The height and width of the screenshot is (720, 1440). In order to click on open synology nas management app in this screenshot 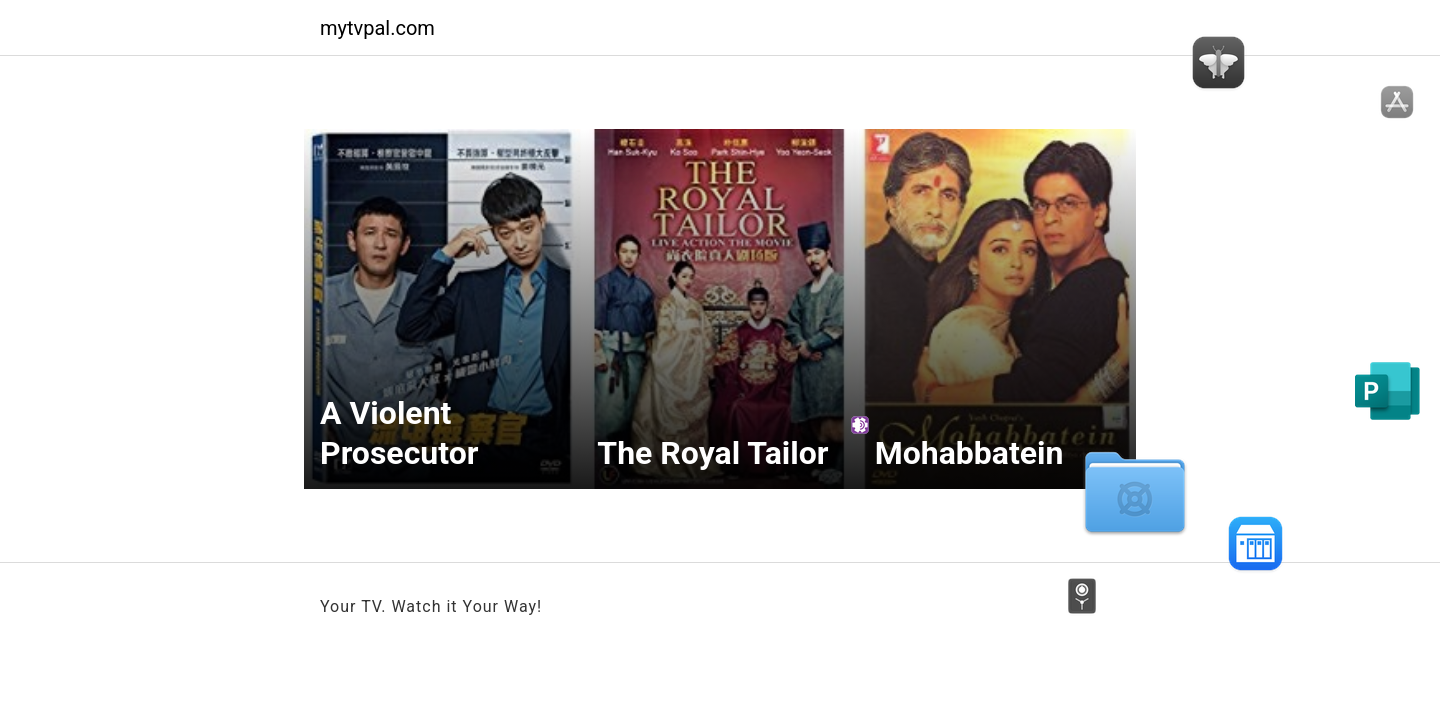, I will do `click(1255, 543)`.